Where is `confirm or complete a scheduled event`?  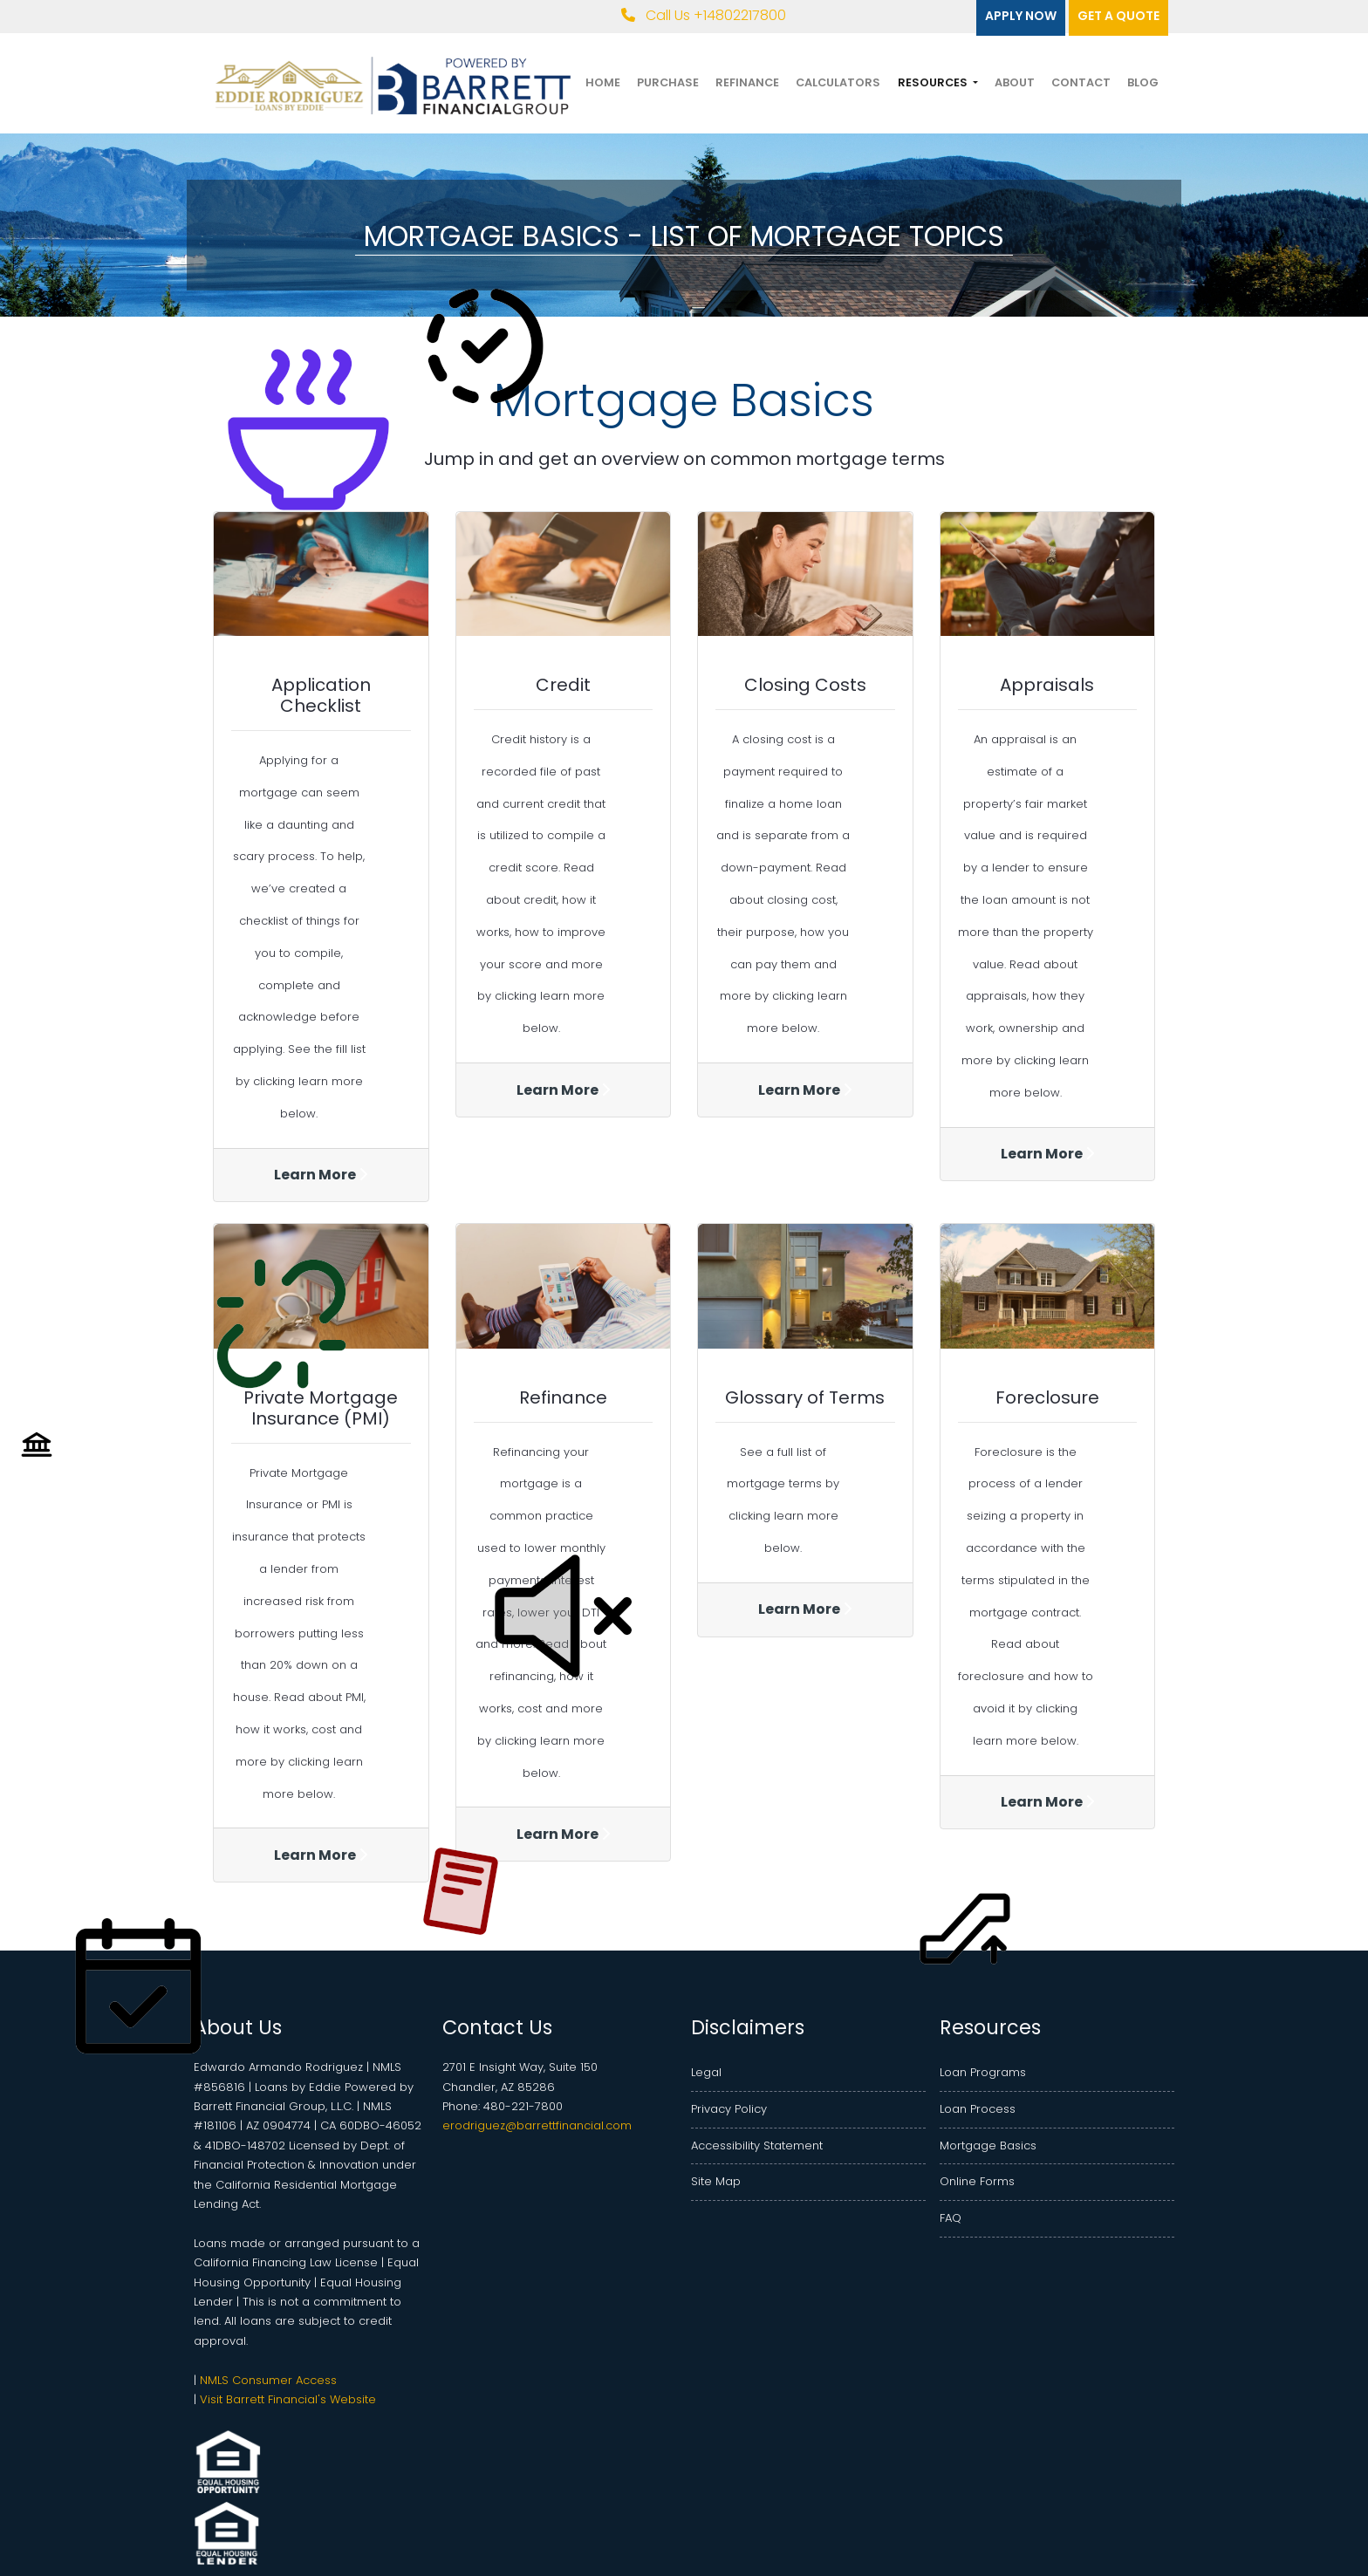 confirm or complete a scheduled event is located at coordinates (138, 1991).